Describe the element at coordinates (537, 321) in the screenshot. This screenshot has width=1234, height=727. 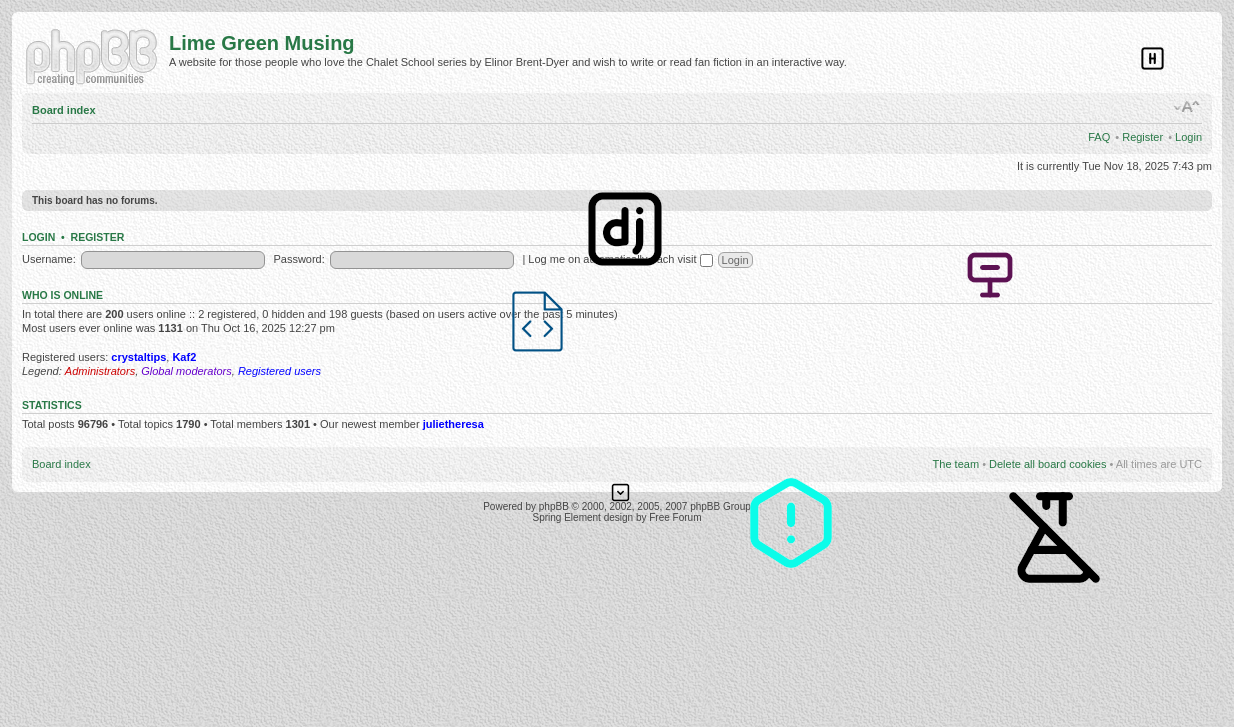
I see `view source code file` at that location.